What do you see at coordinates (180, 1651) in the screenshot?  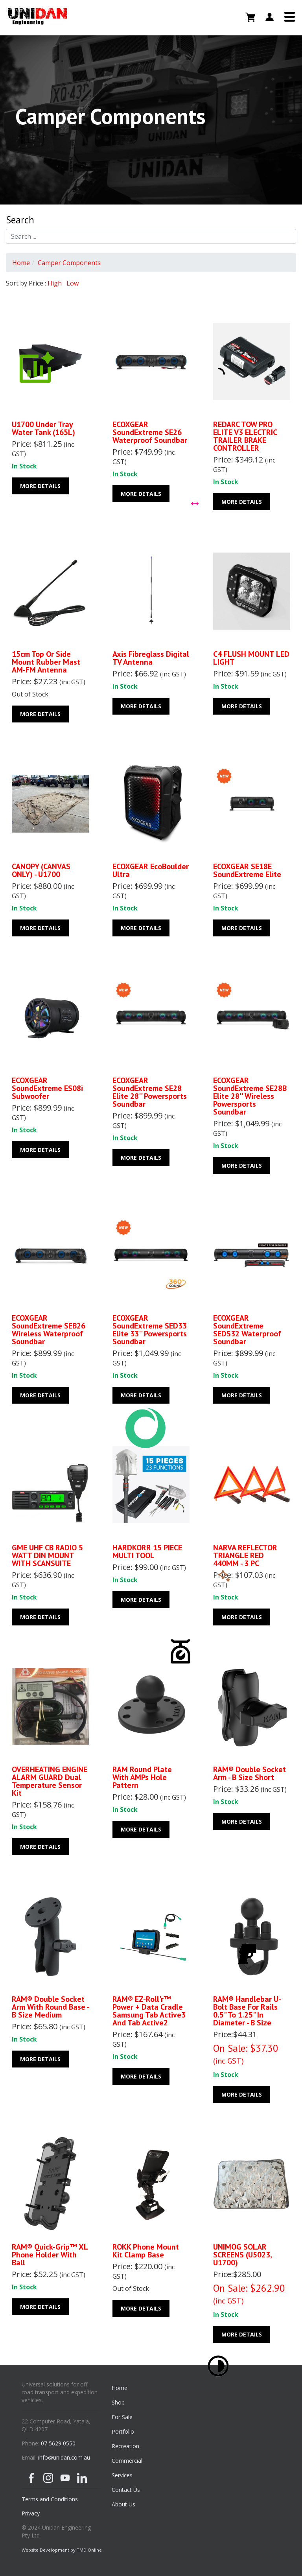 I see `access weight or measurement tools` at bounding box center [180, 1651].